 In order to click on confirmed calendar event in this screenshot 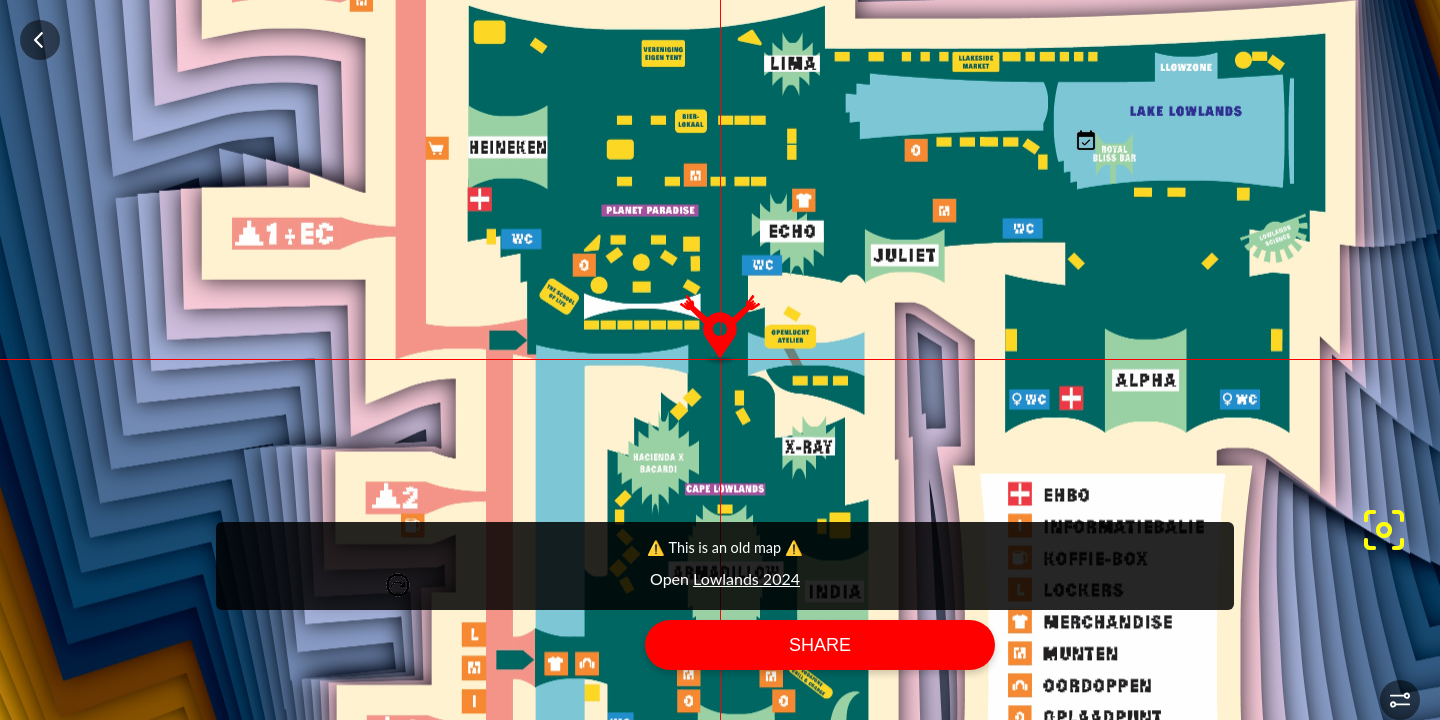, I will do `click(1086, 141)`.